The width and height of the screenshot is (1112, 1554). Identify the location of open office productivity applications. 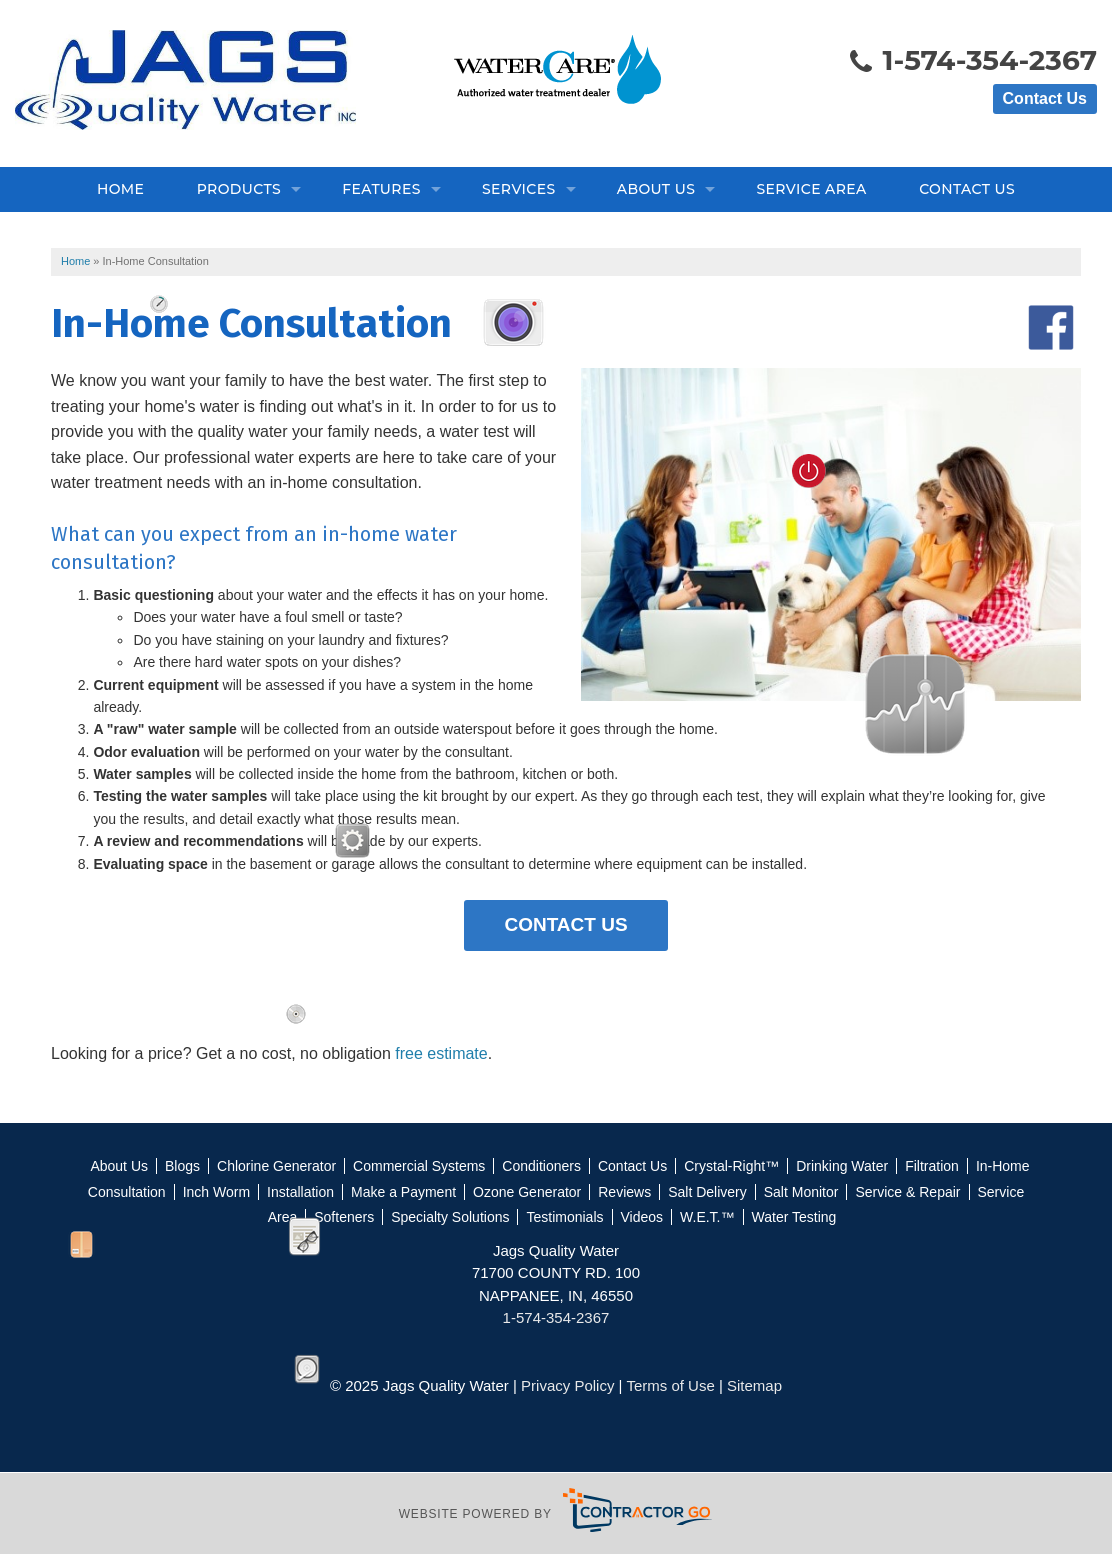
(304, 1236).